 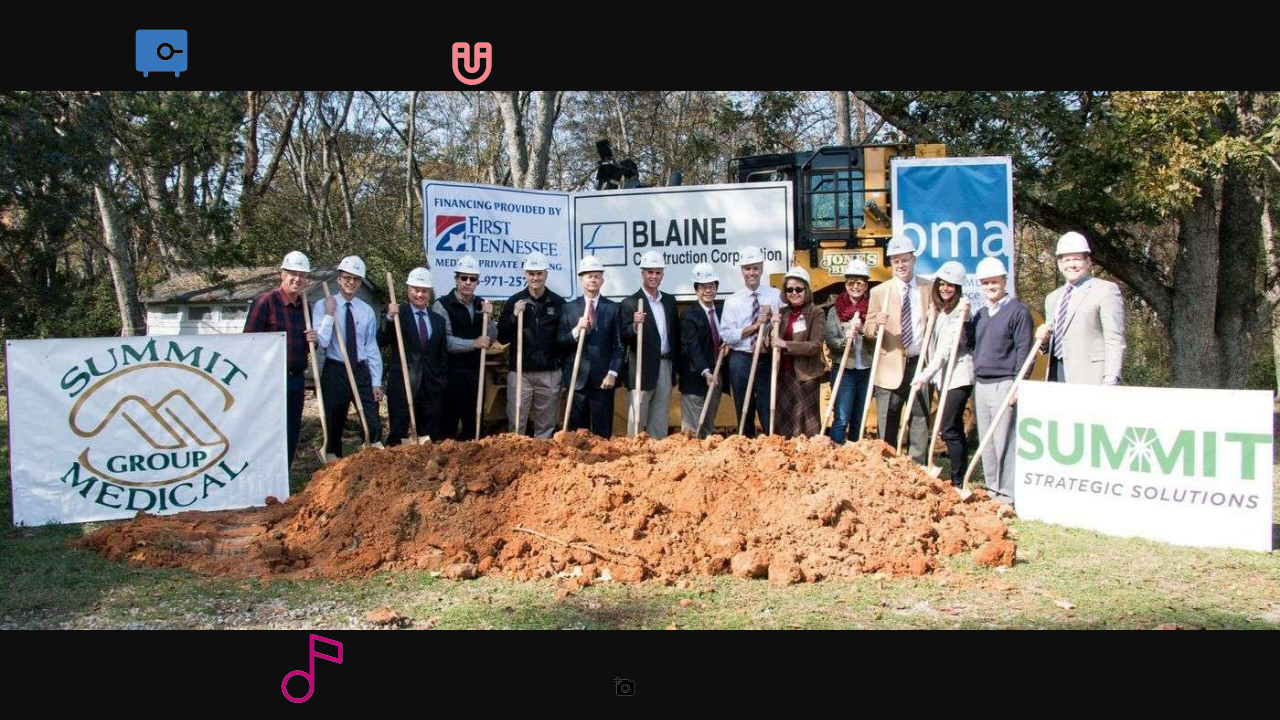 I want to click on access secure storage or vault, so click(x=161, y=51).